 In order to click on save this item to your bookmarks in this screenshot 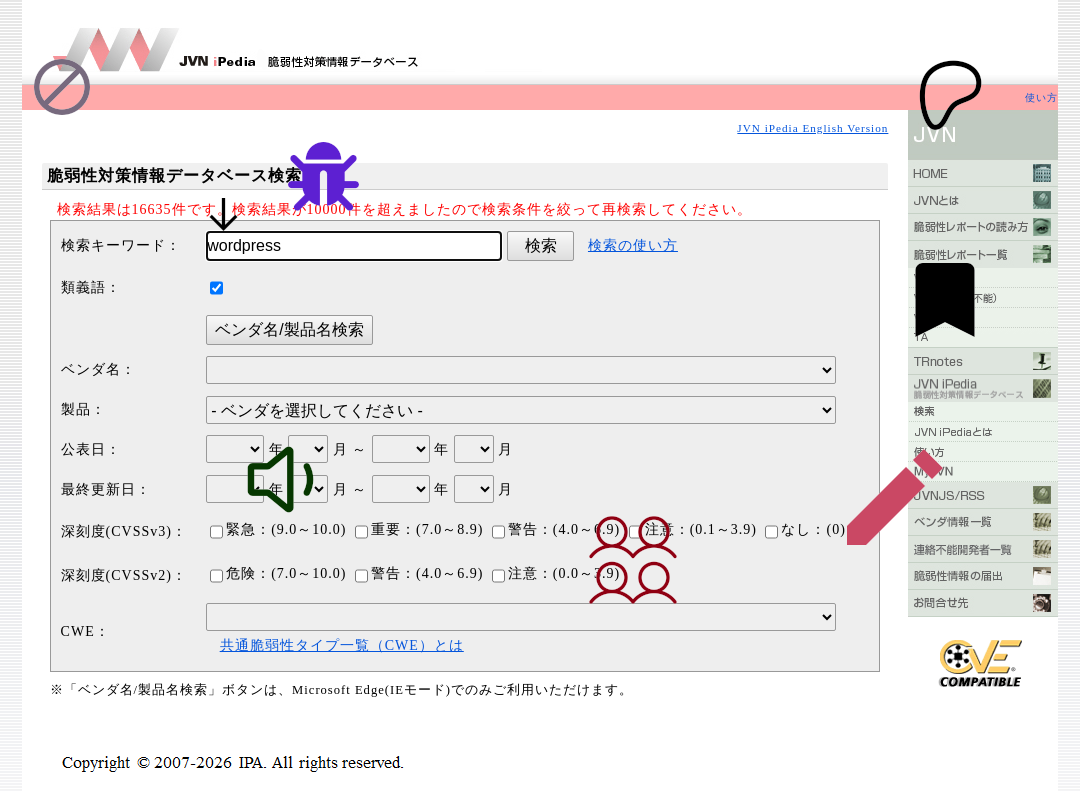, I will do `click(945, 300)`.